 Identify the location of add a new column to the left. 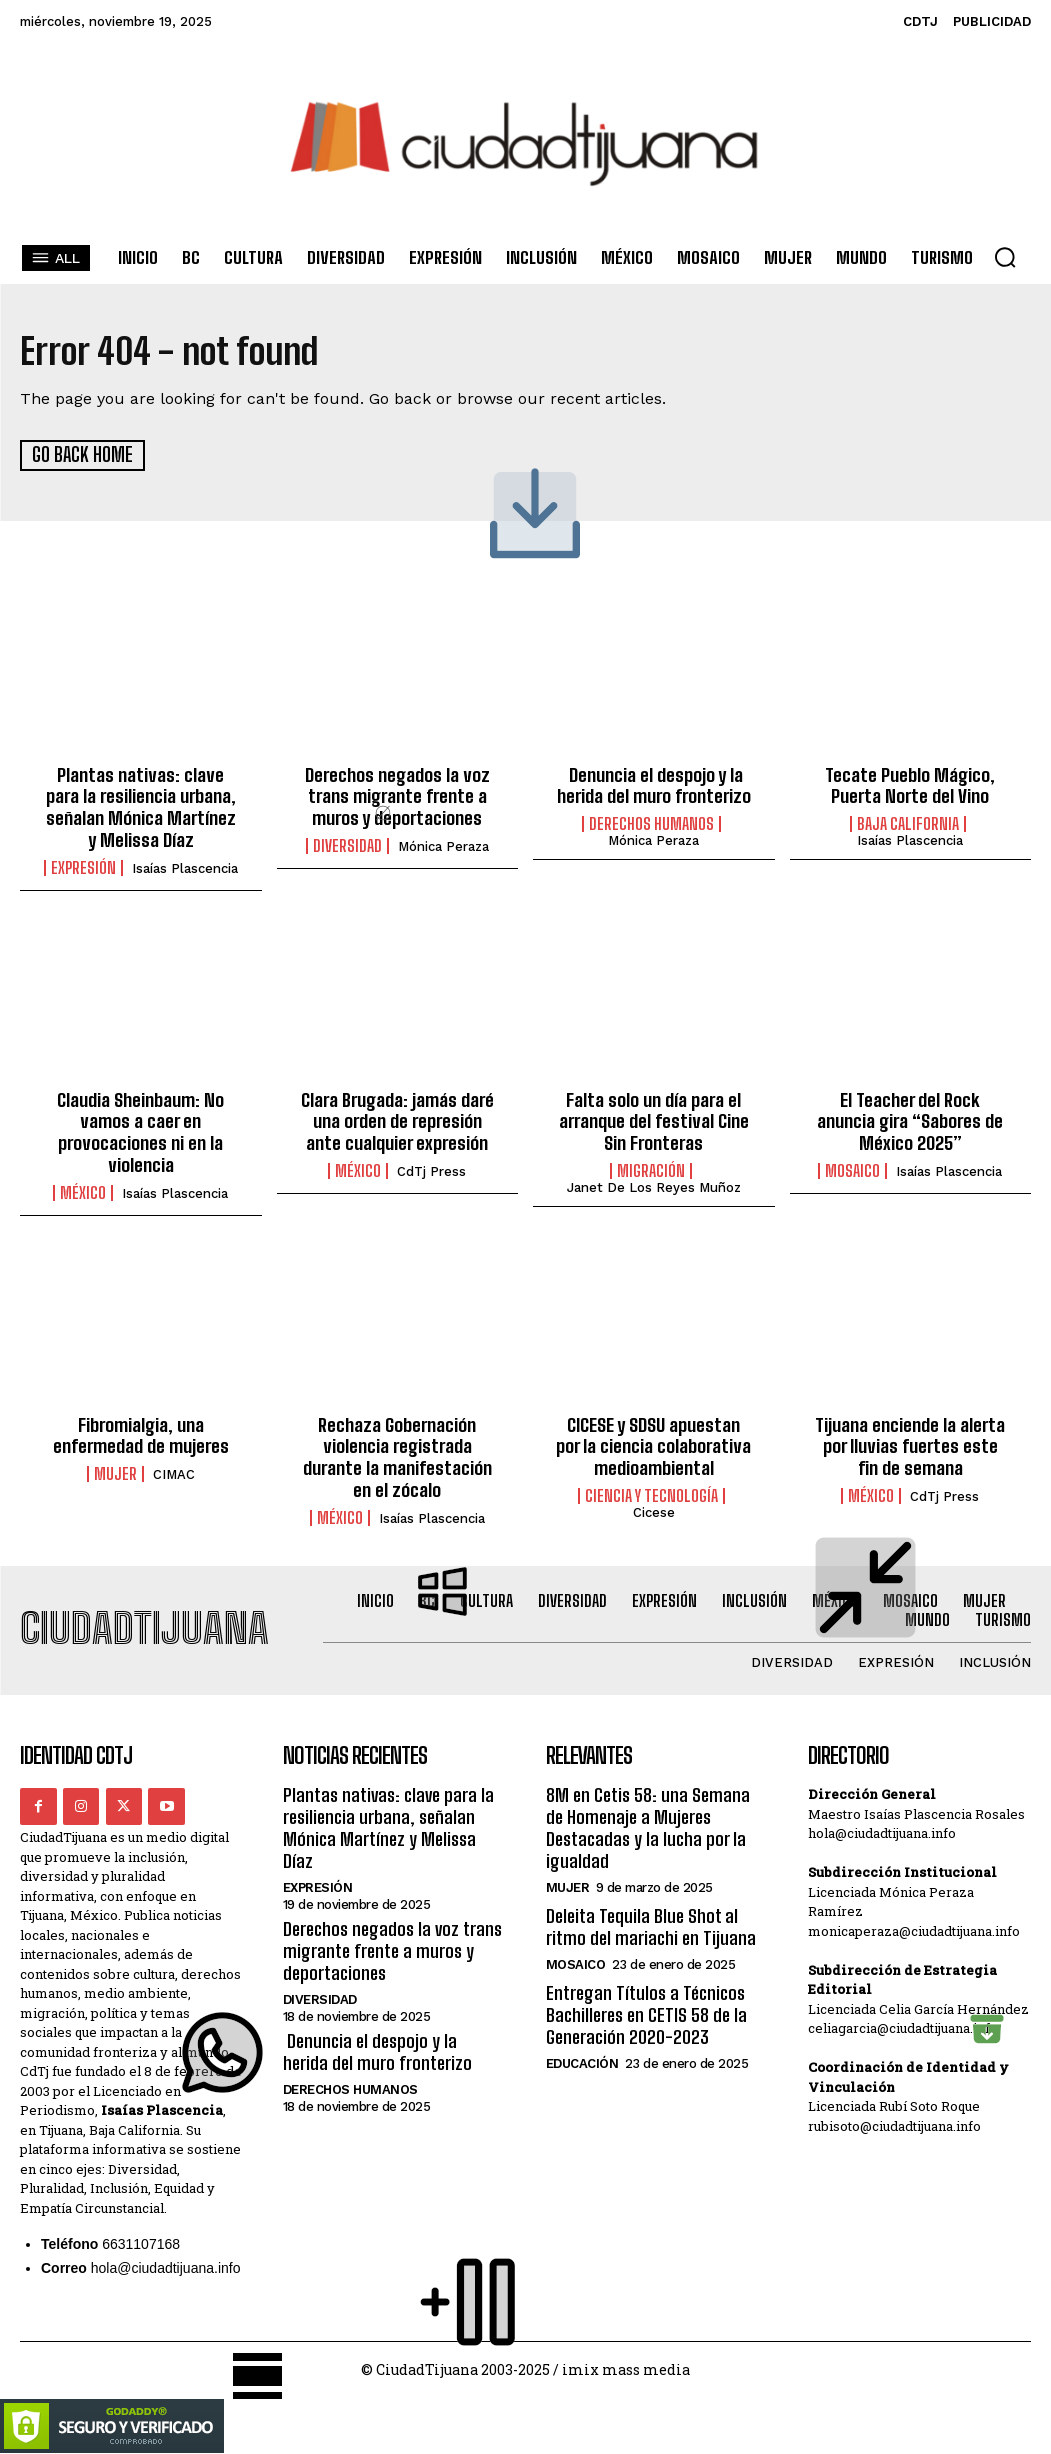
(475, 2302).